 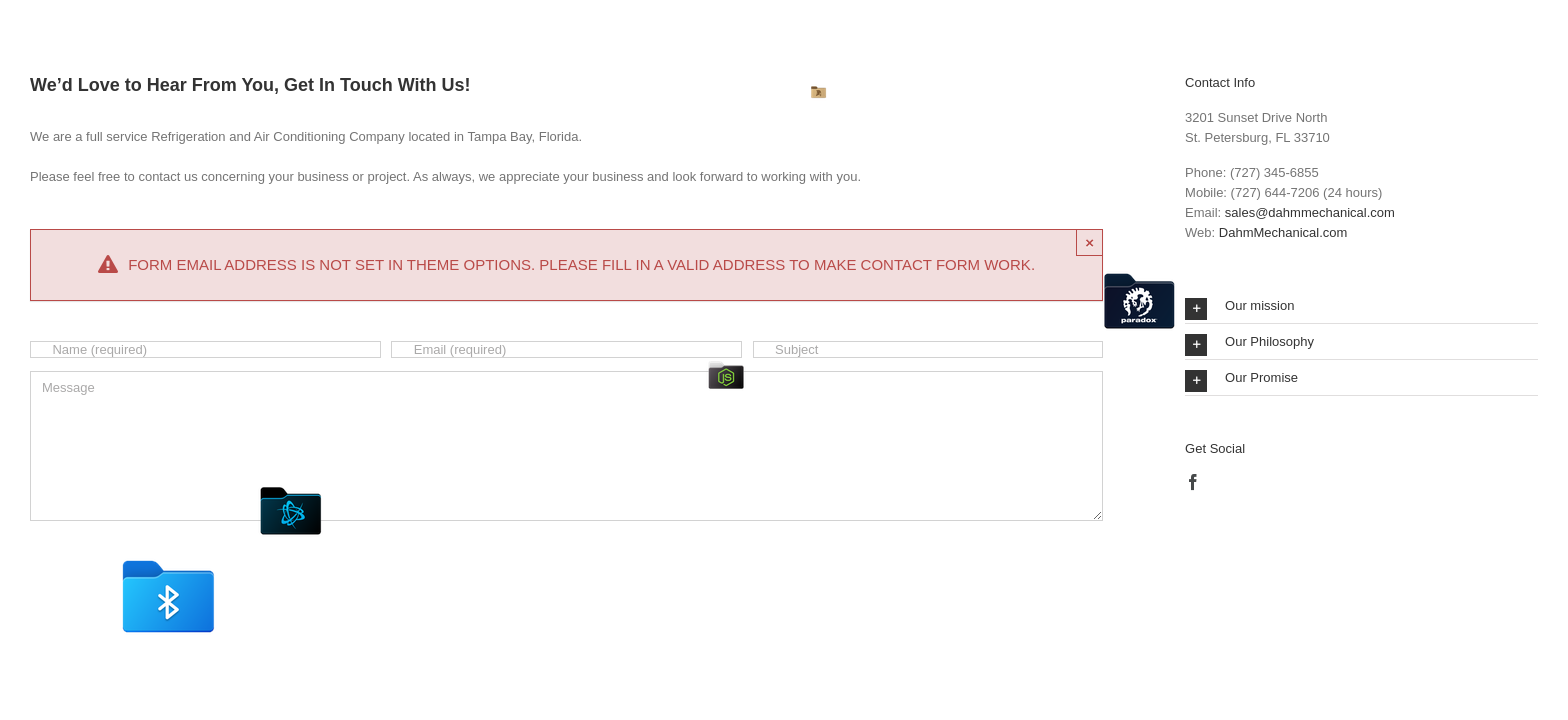 What do you see at coordinates (726, 376) in the screenshot?
I see `folder containing node.js project files` at bounding box center [726, 376].